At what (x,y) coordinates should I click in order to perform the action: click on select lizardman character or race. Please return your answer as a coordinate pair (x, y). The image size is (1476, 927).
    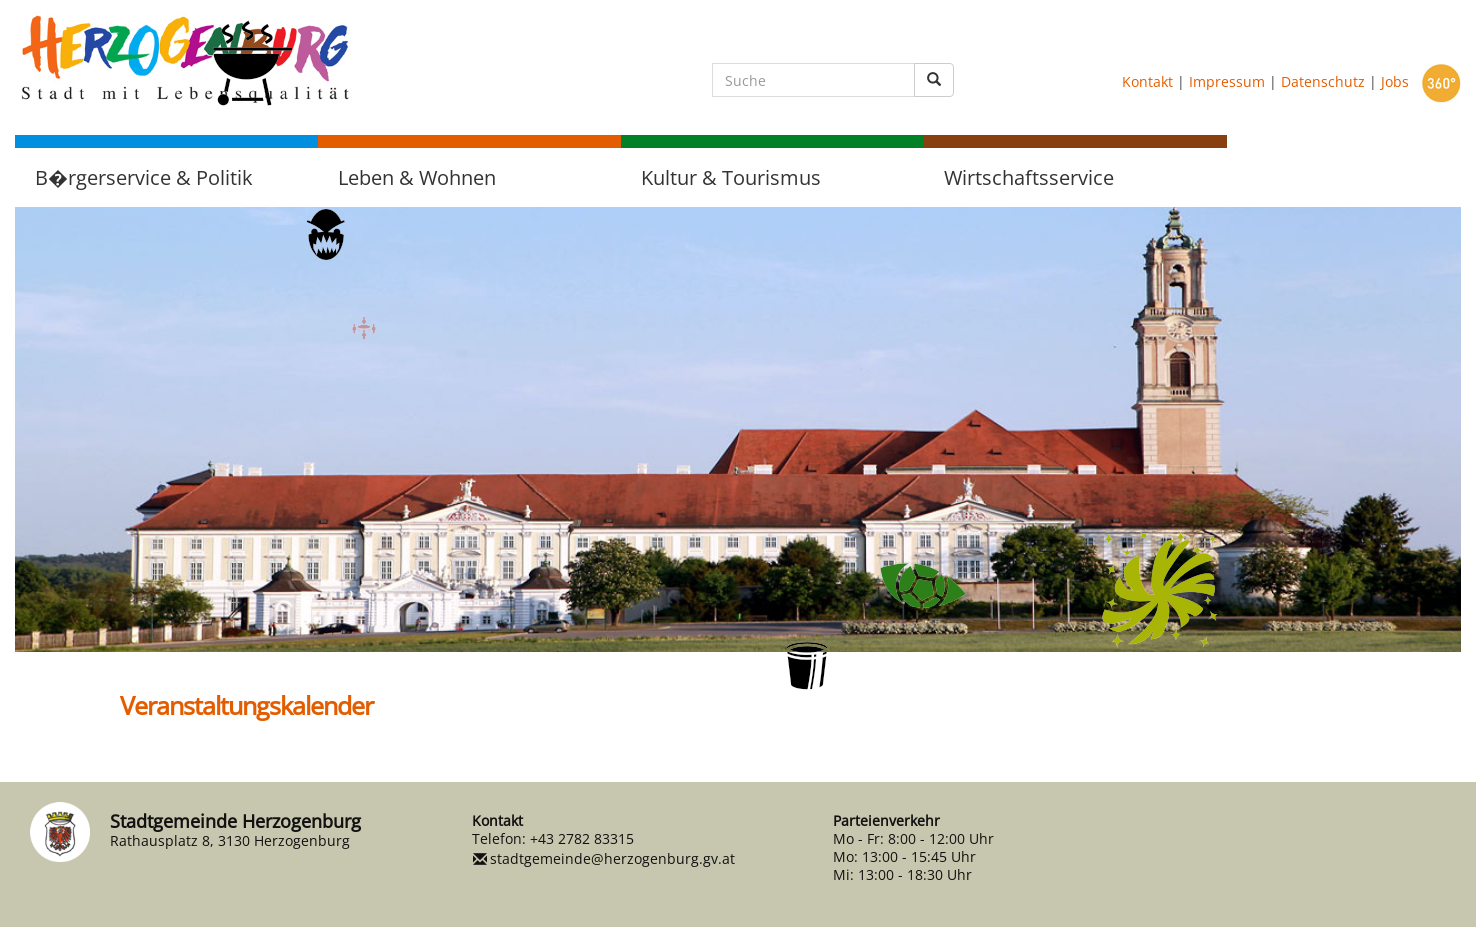
    Looking at the image, I should click on (326, 234).